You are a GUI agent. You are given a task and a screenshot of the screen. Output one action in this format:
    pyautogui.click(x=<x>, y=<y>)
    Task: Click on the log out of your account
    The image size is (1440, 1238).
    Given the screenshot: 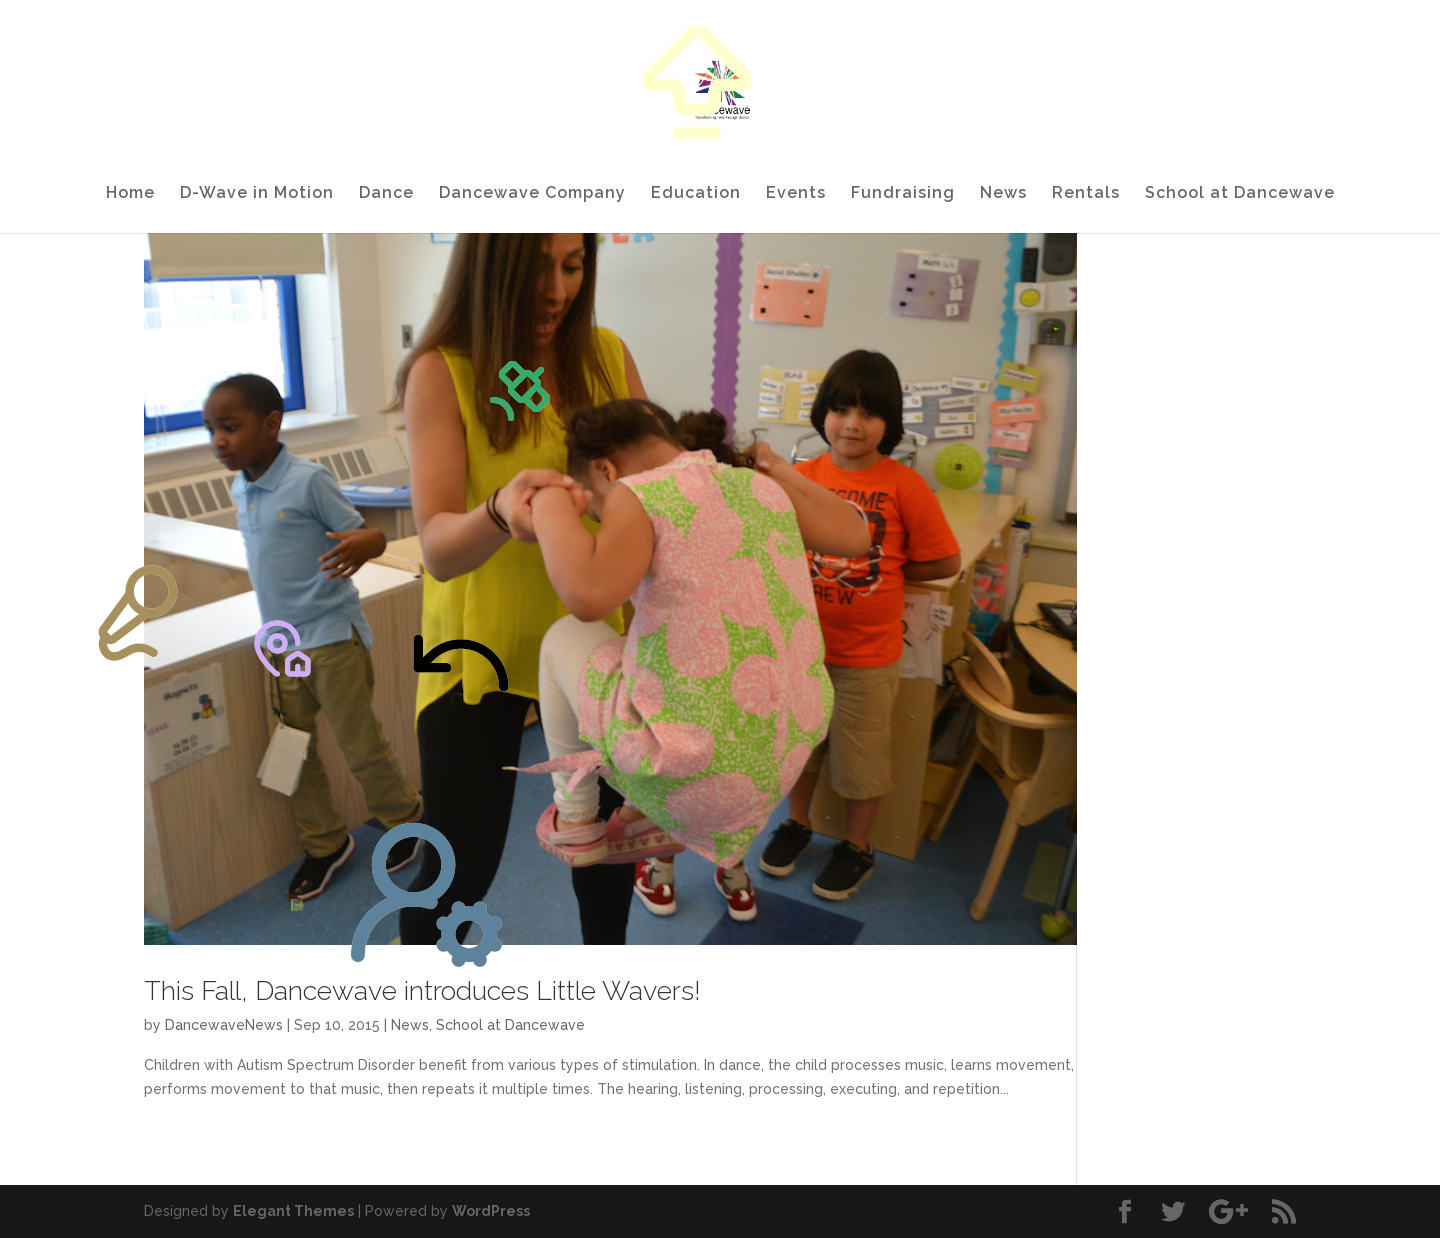 What is the action you would take?
    pyautogui.click(x=297, y=905)
    